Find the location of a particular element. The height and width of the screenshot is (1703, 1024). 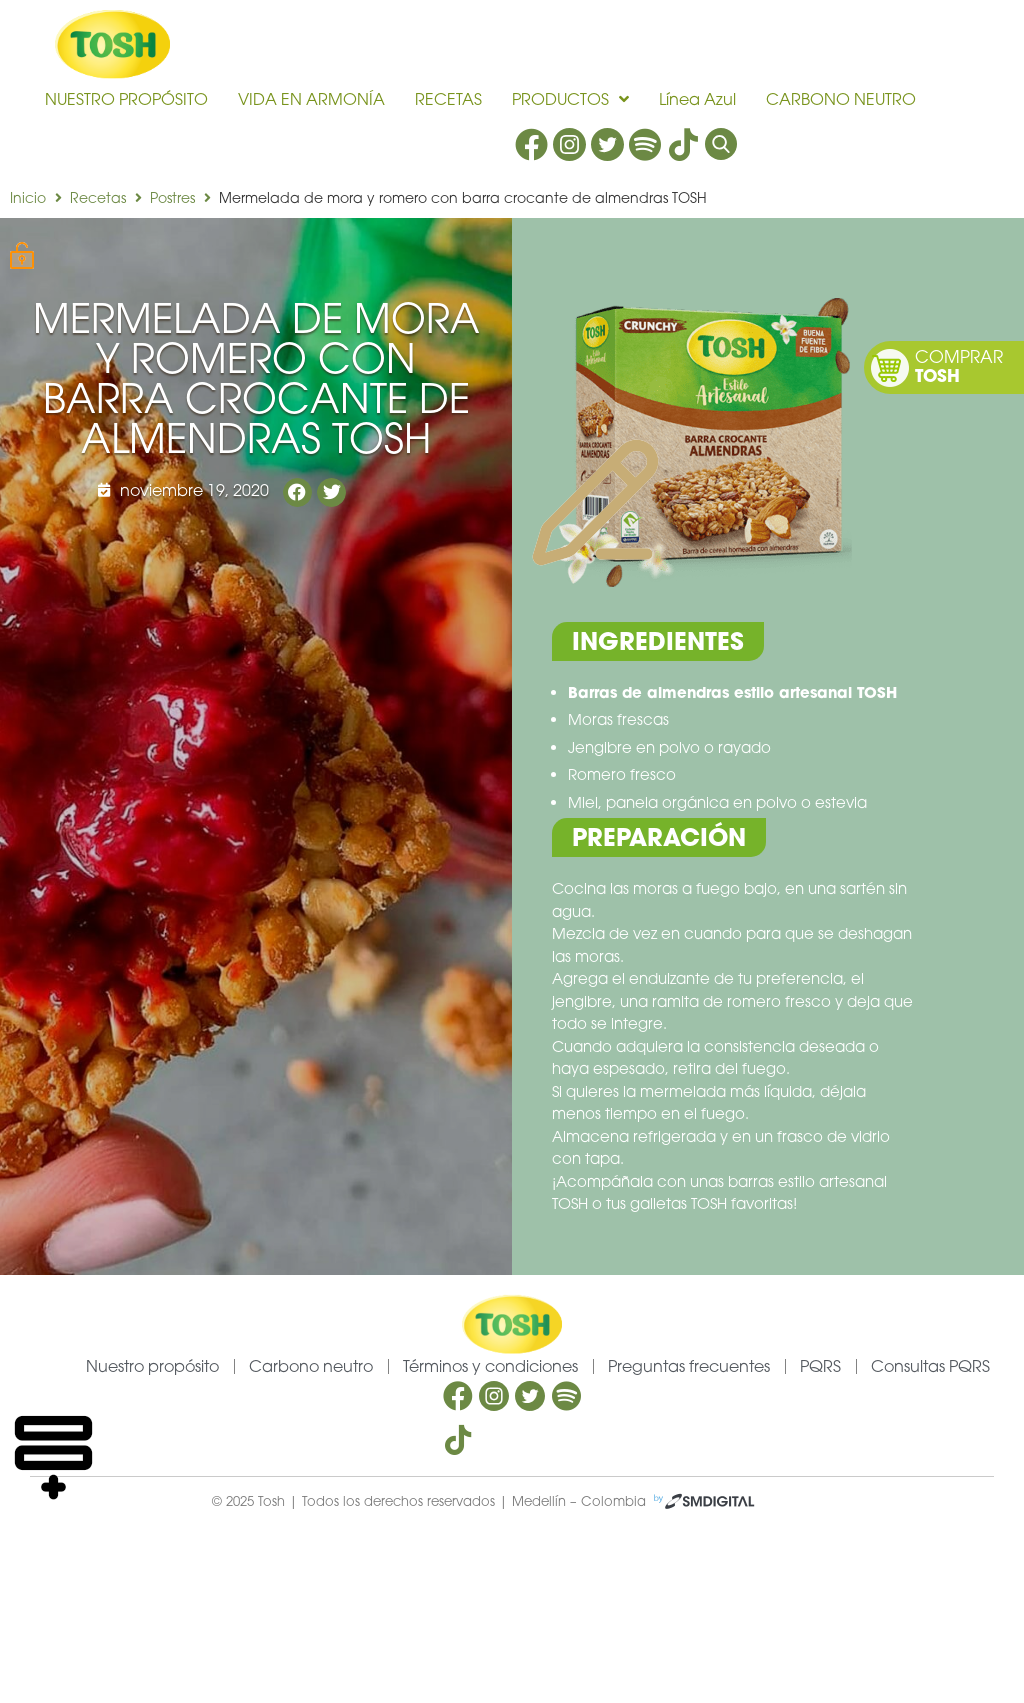

unlock or access secured content is located at coordinates (22, 257).